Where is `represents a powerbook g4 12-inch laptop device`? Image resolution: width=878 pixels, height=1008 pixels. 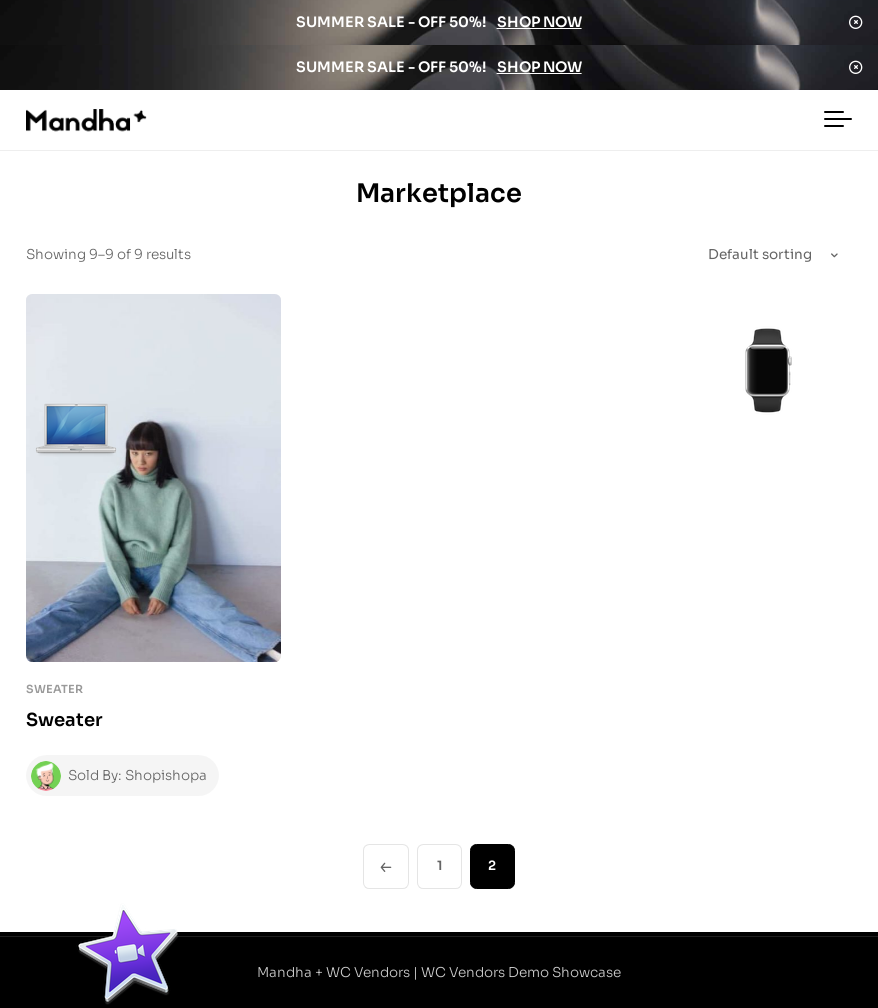
represents a powerbook g4 12-inch laptop device is located at coordinates (76, 424).